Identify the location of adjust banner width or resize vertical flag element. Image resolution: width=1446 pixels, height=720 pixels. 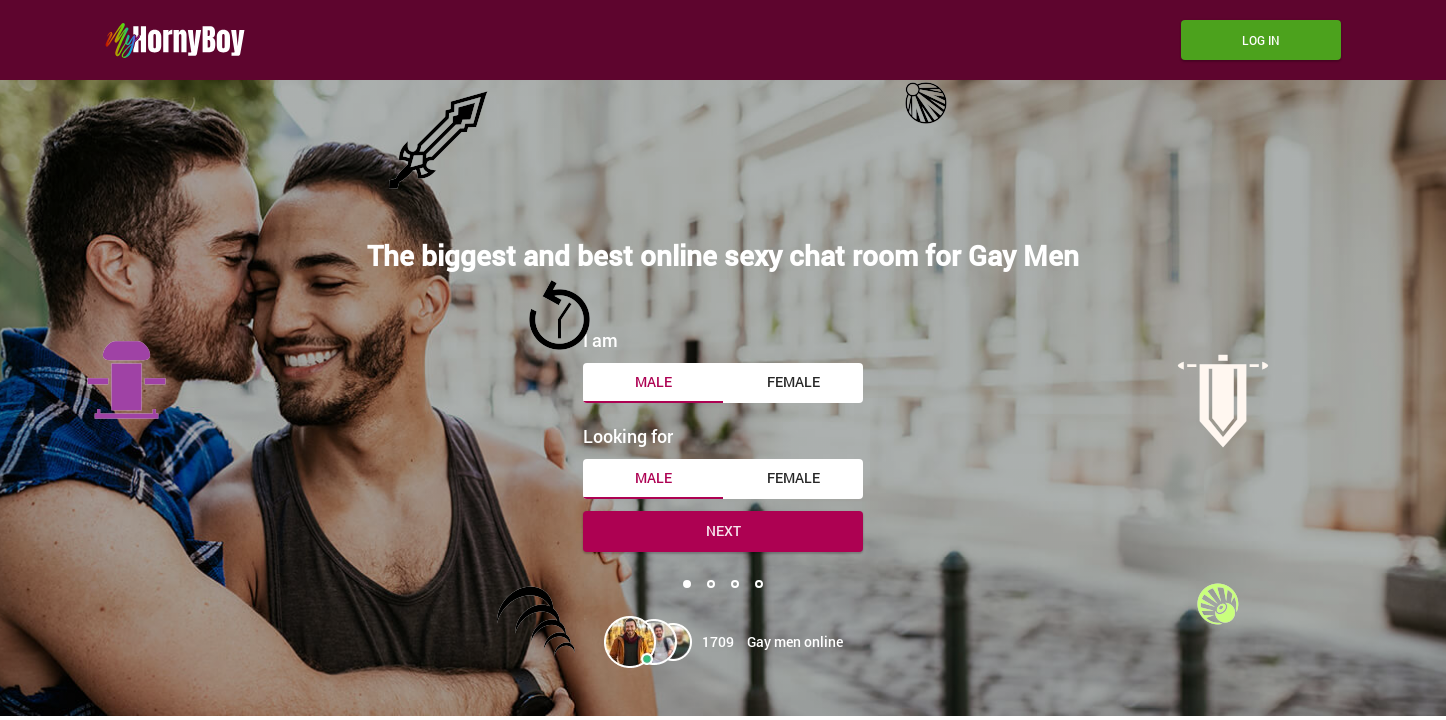
(1223, 400).